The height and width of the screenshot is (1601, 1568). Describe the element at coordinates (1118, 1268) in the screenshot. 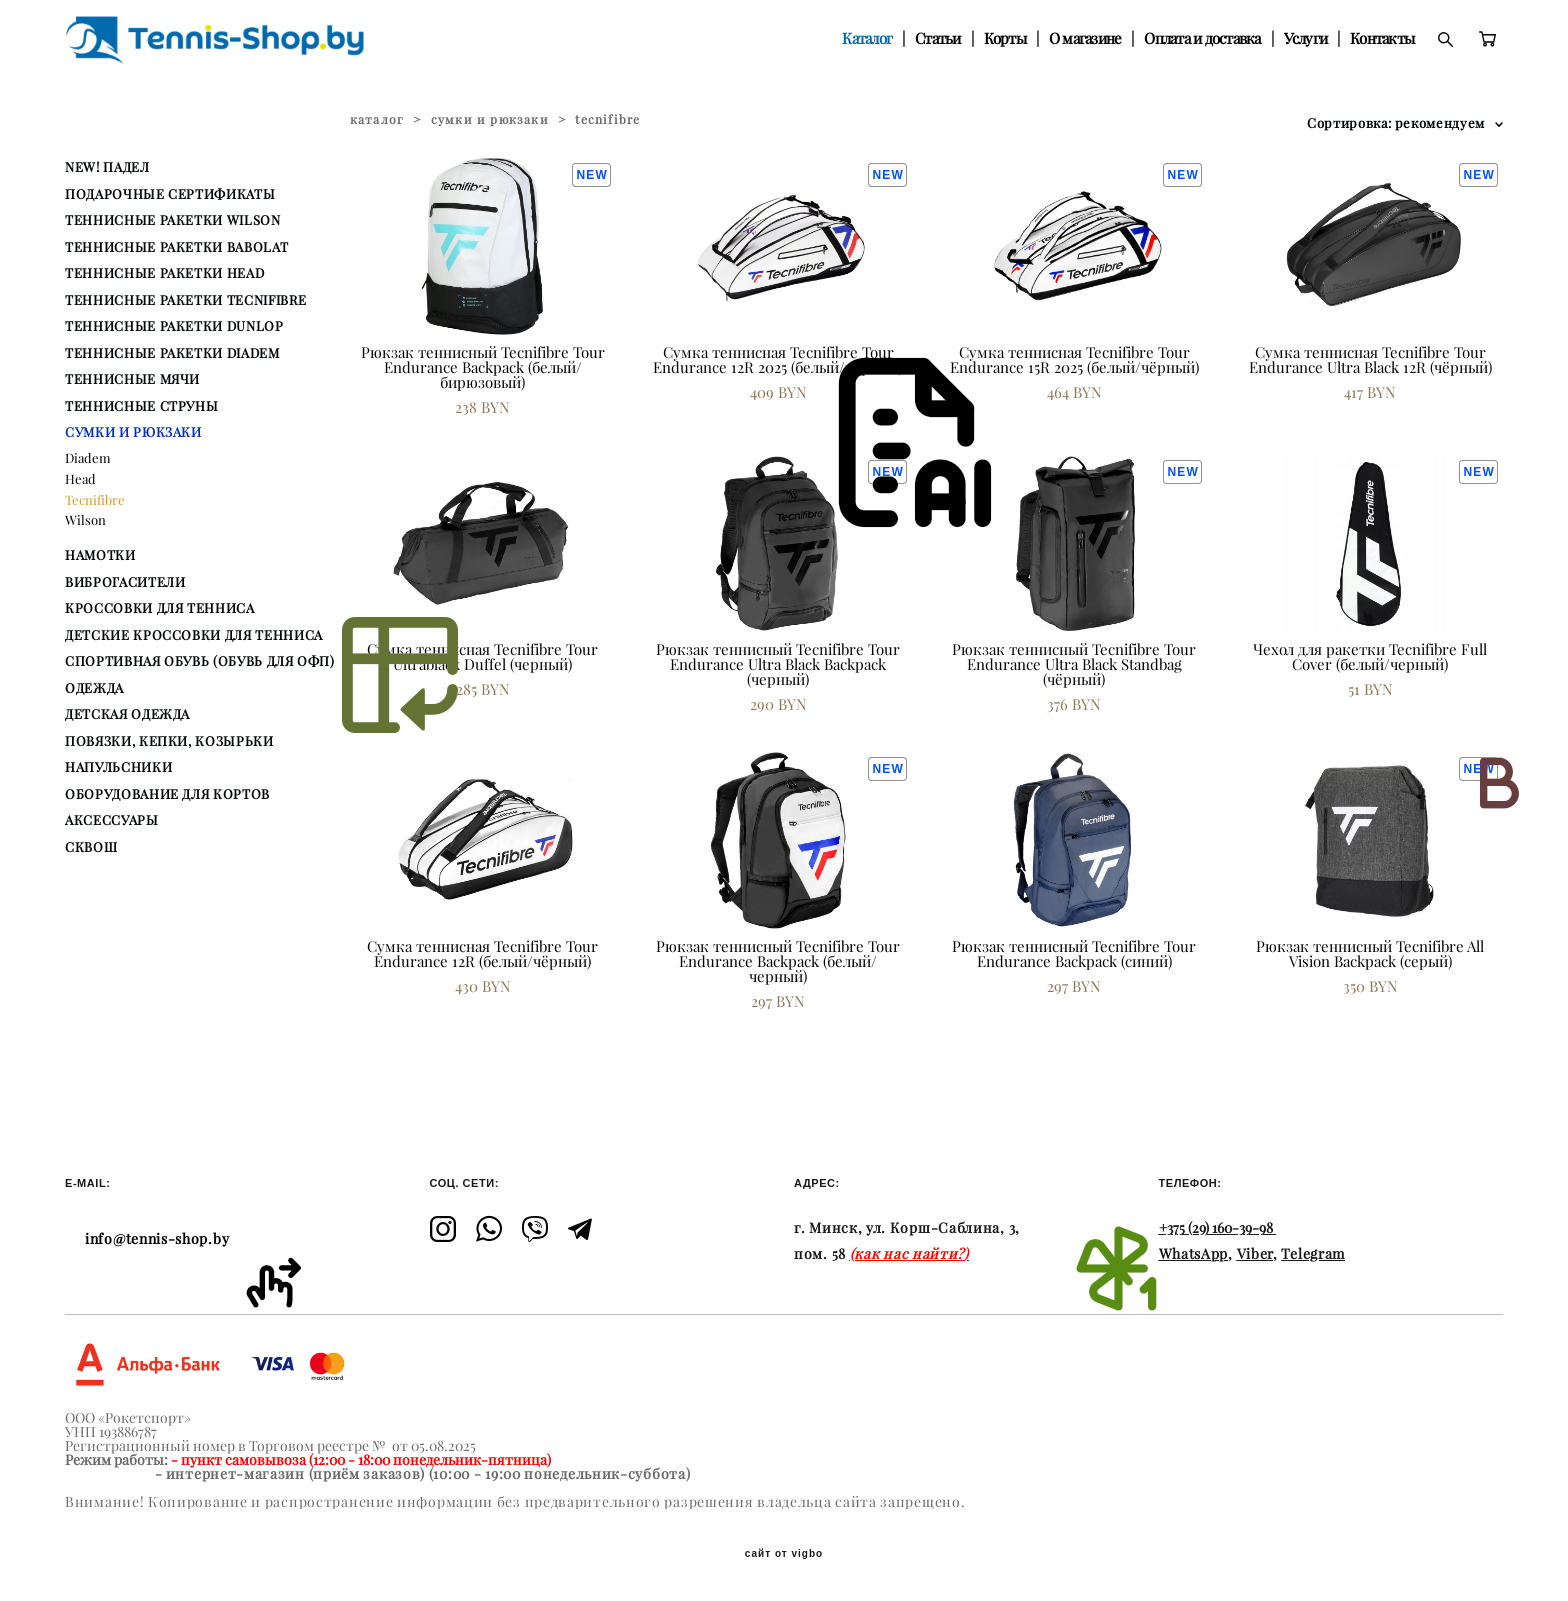

I see `adjust car ventilation fan to setting 1` at that location.